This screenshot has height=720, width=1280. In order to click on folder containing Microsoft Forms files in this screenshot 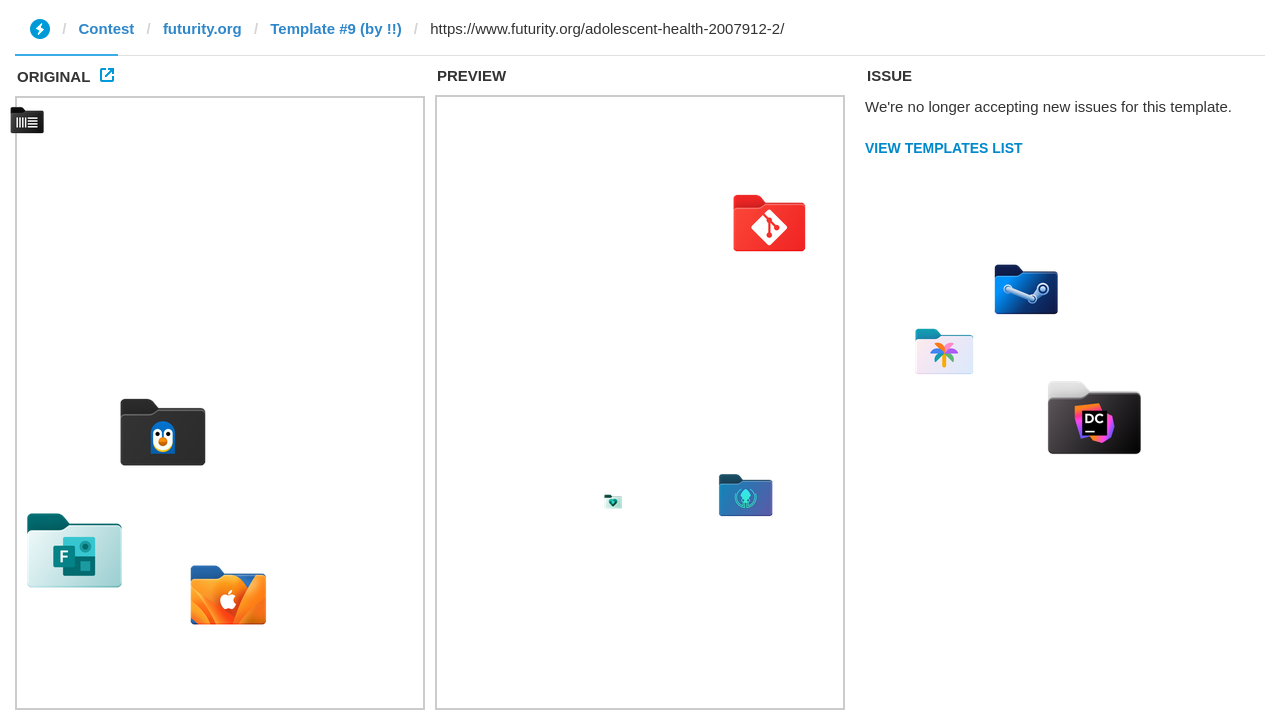, I will do `click(74, 553)`.